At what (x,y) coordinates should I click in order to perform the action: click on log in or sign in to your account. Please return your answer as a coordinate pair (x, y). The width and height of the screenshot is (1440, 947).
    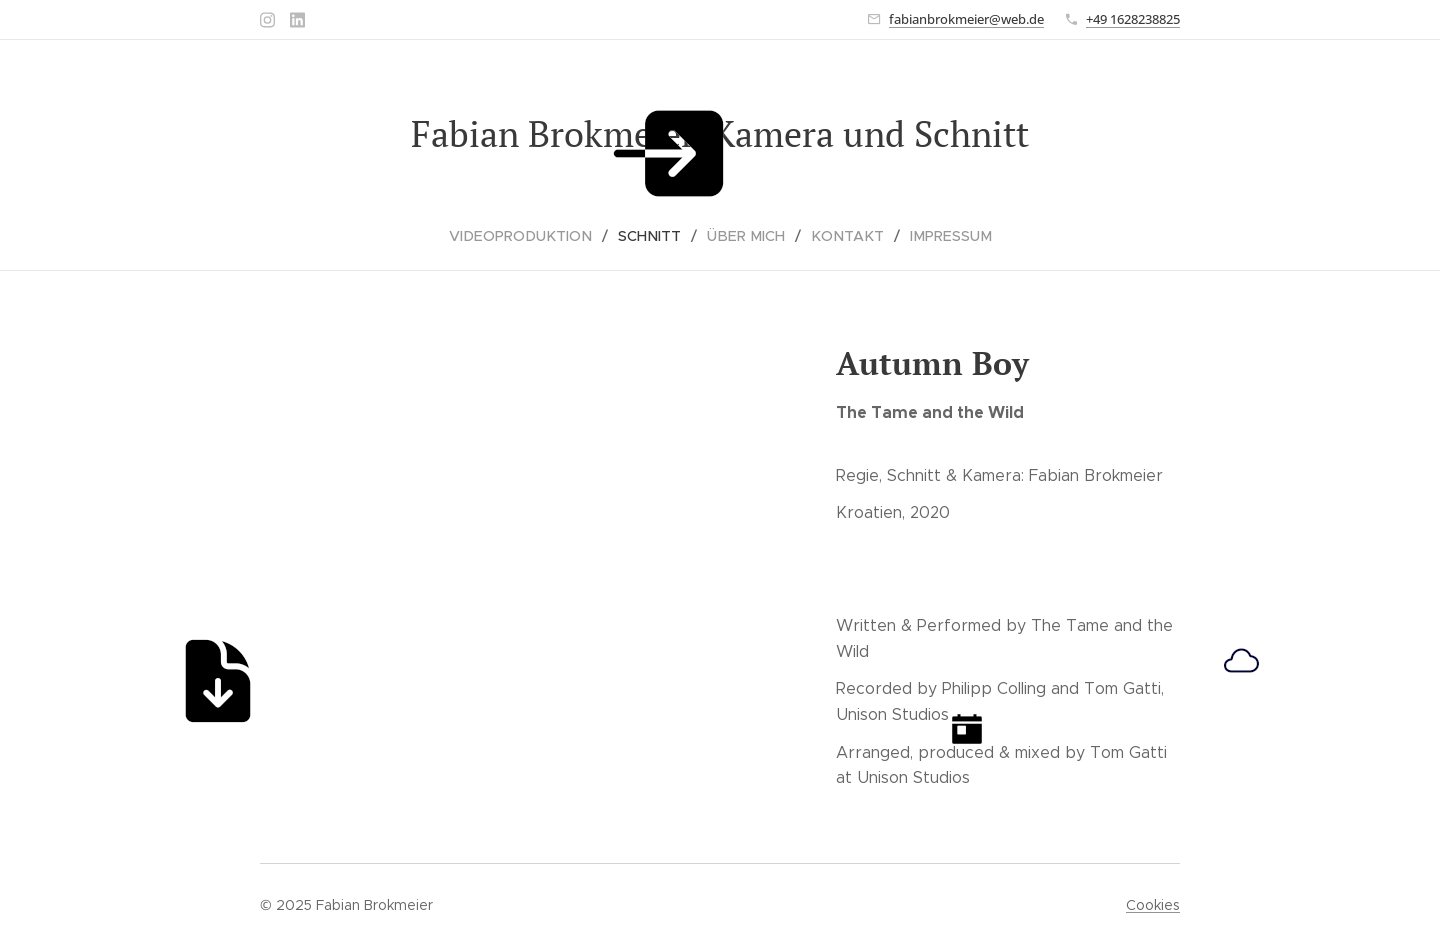
    Looking at the image, I should click on (668, 153).